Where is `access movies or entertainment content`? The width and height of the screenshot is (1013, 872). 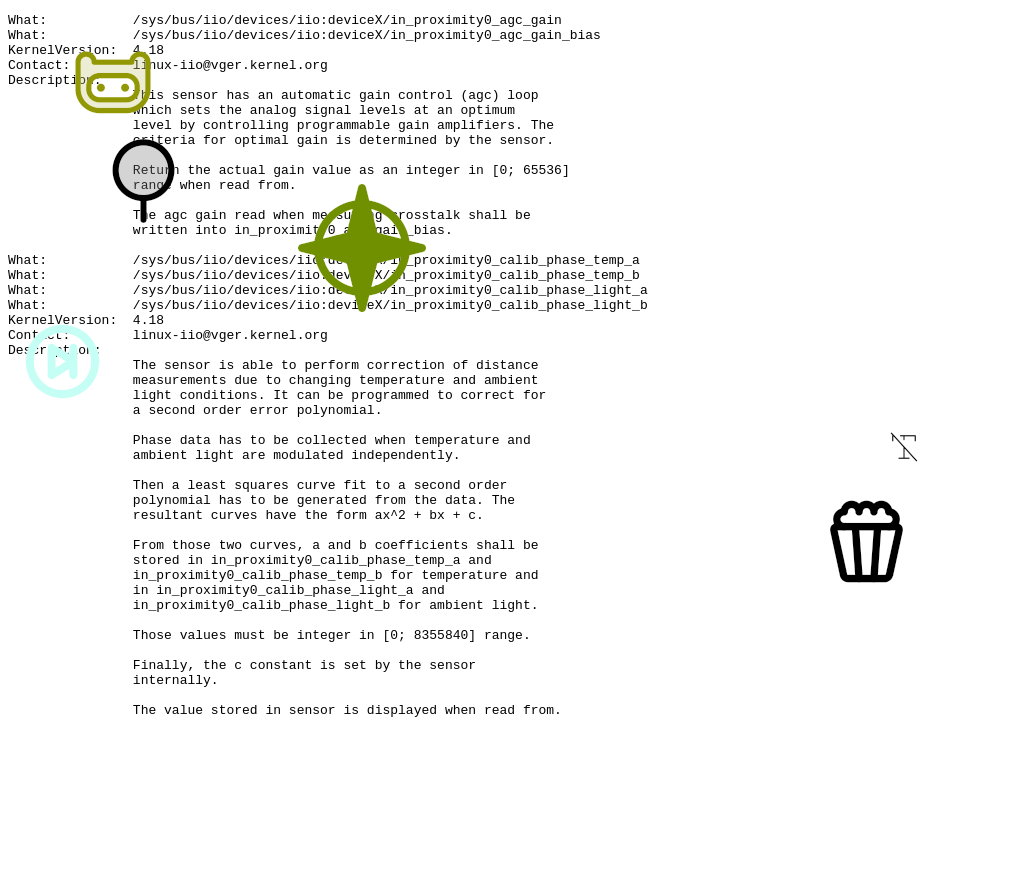 access movies or entertainment content is located at coordinates (866, 541).